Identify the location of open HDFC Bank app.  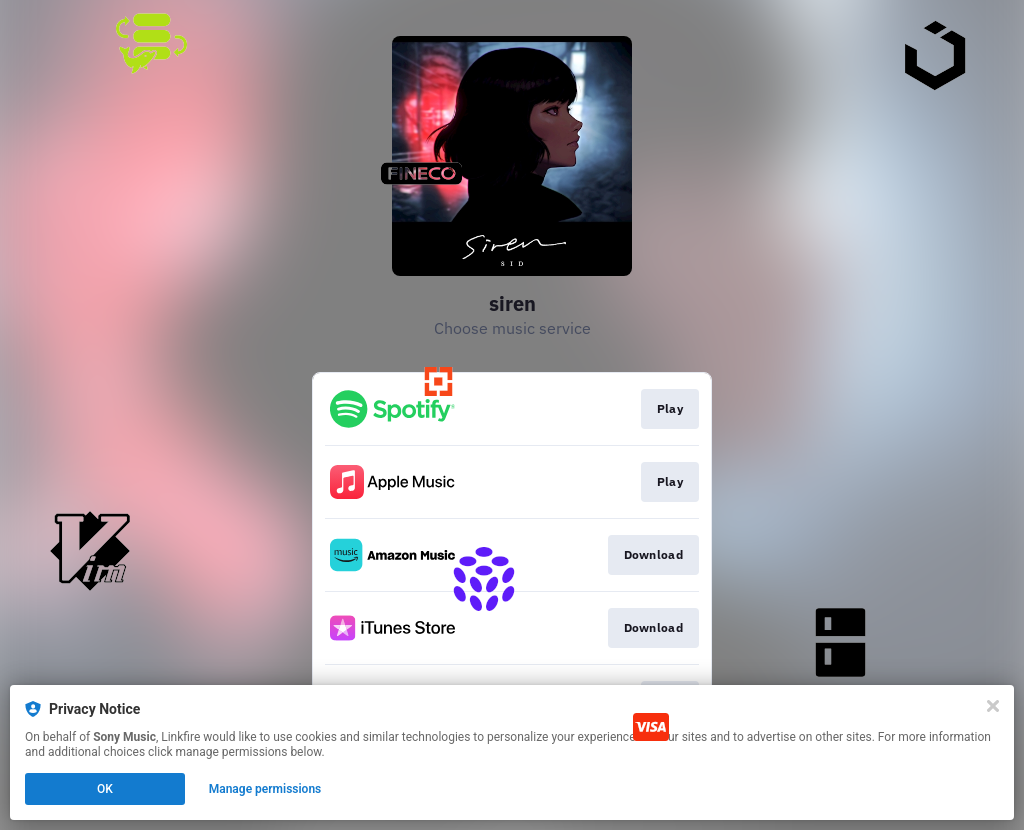
(438, 381).